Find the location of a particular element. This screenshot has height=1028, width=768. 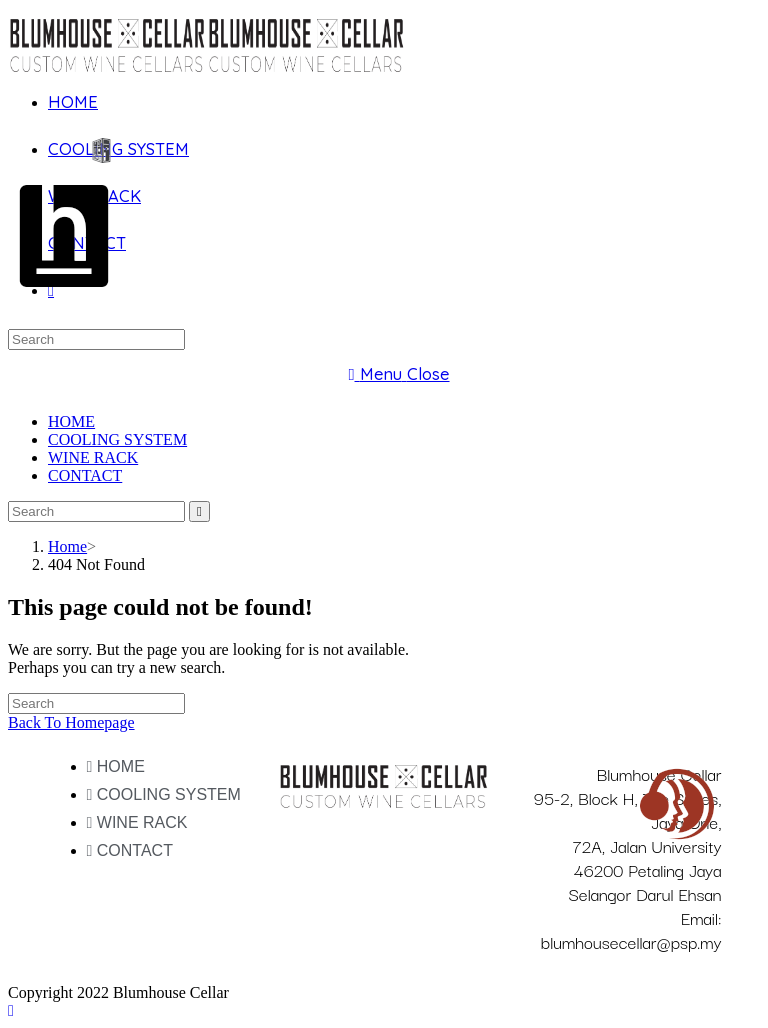

visit PCGamingWiki website is located at coordinates (101, 150).